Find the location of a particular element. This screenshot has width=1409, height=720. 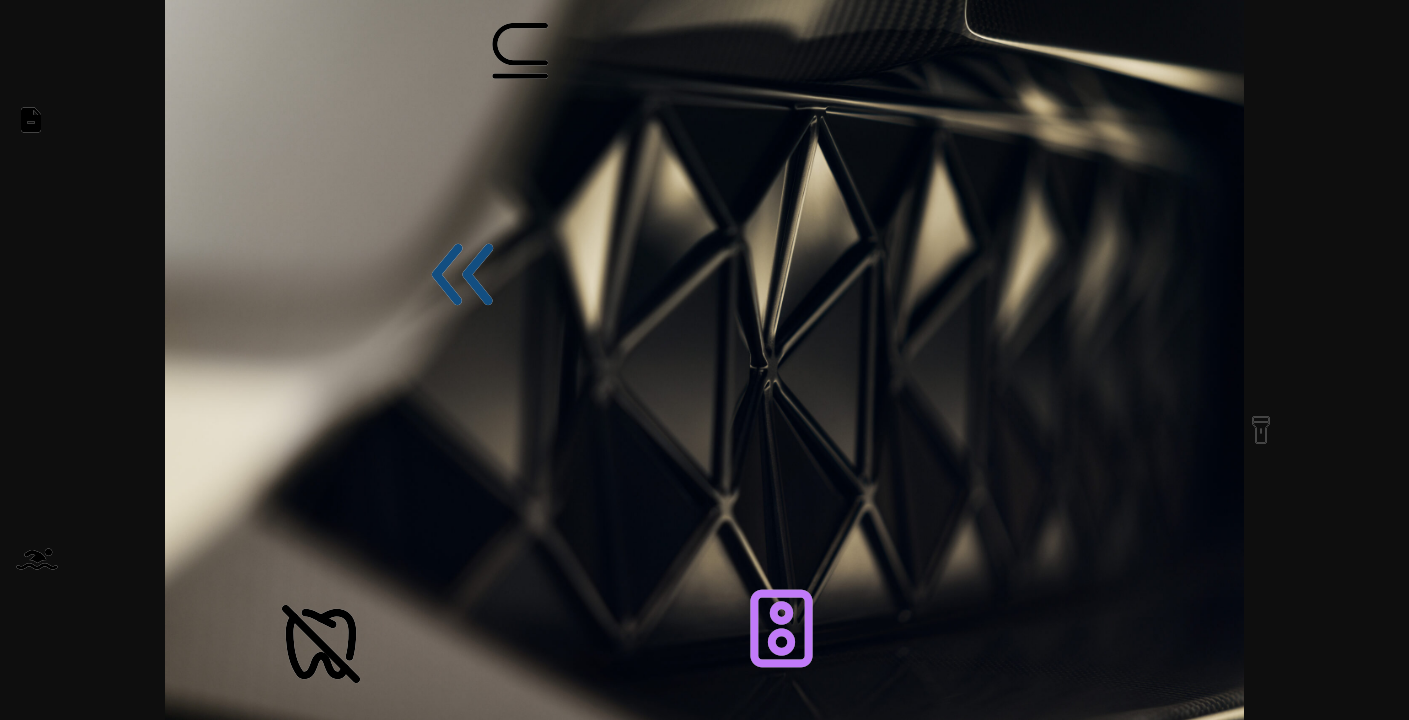

indicates a subset relationship in mathematical notation is located at coordinates (521, 49).